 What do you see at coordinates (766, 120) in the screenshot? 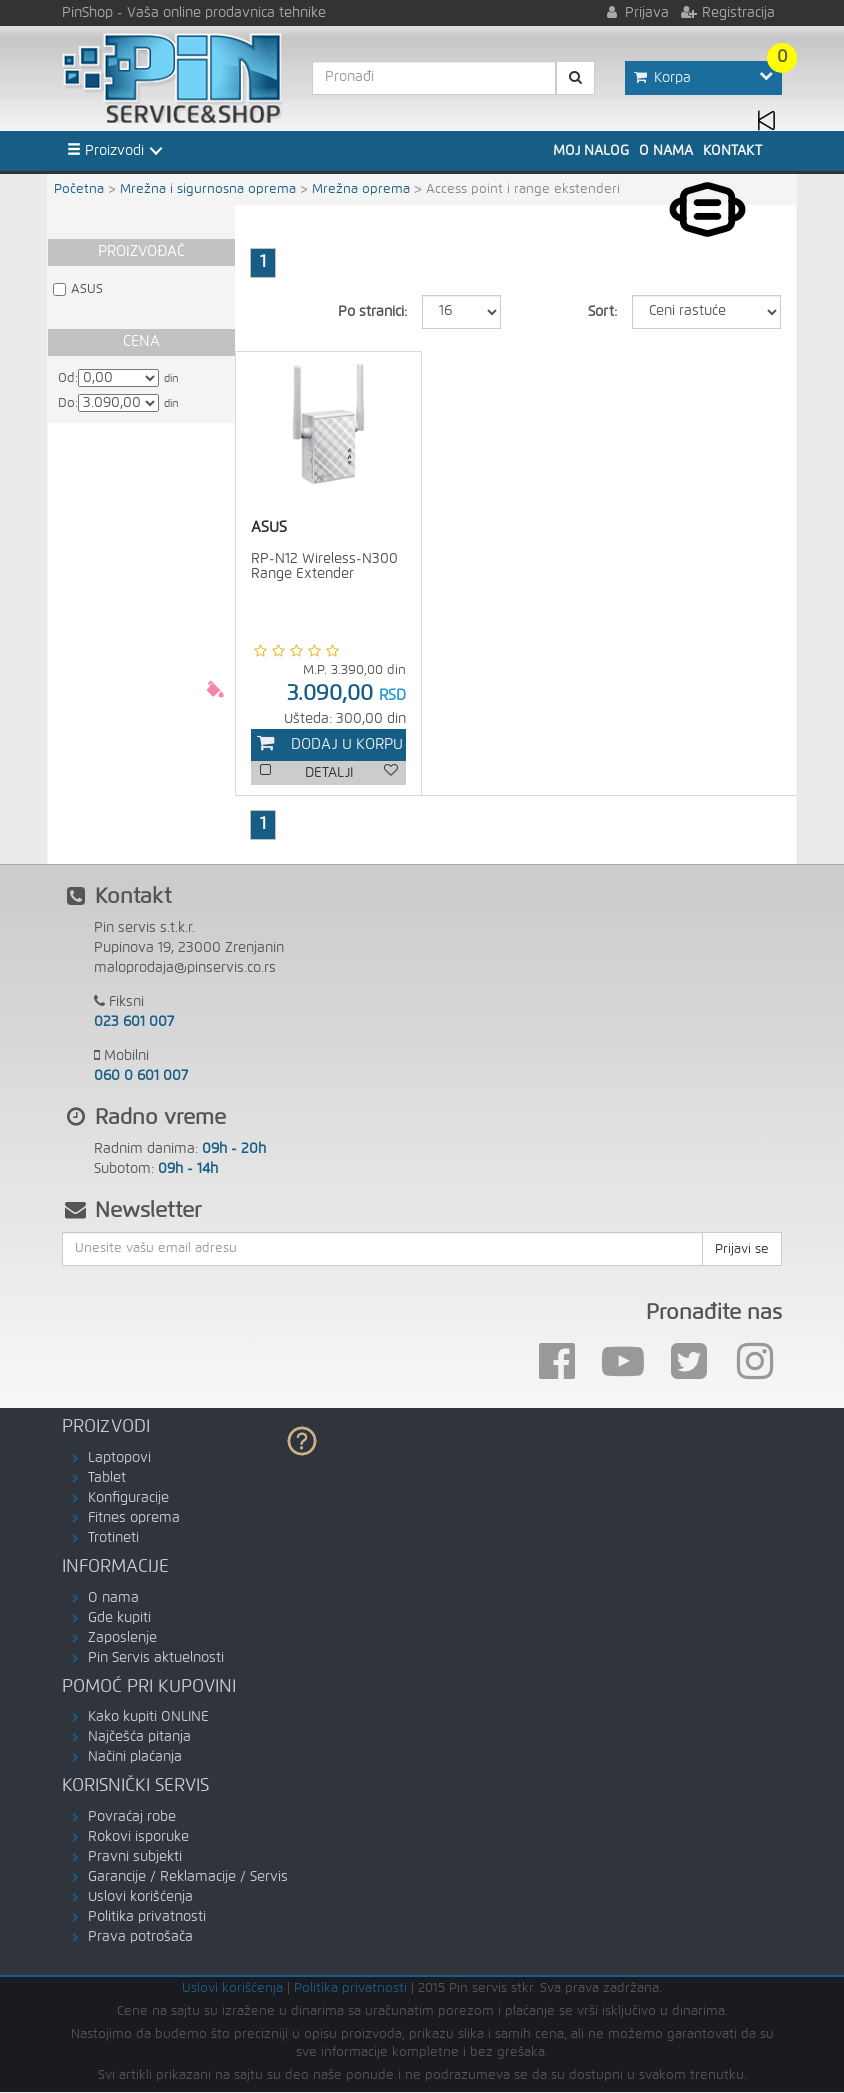
I see `skip to previous track` at bounding box center [766, 120].